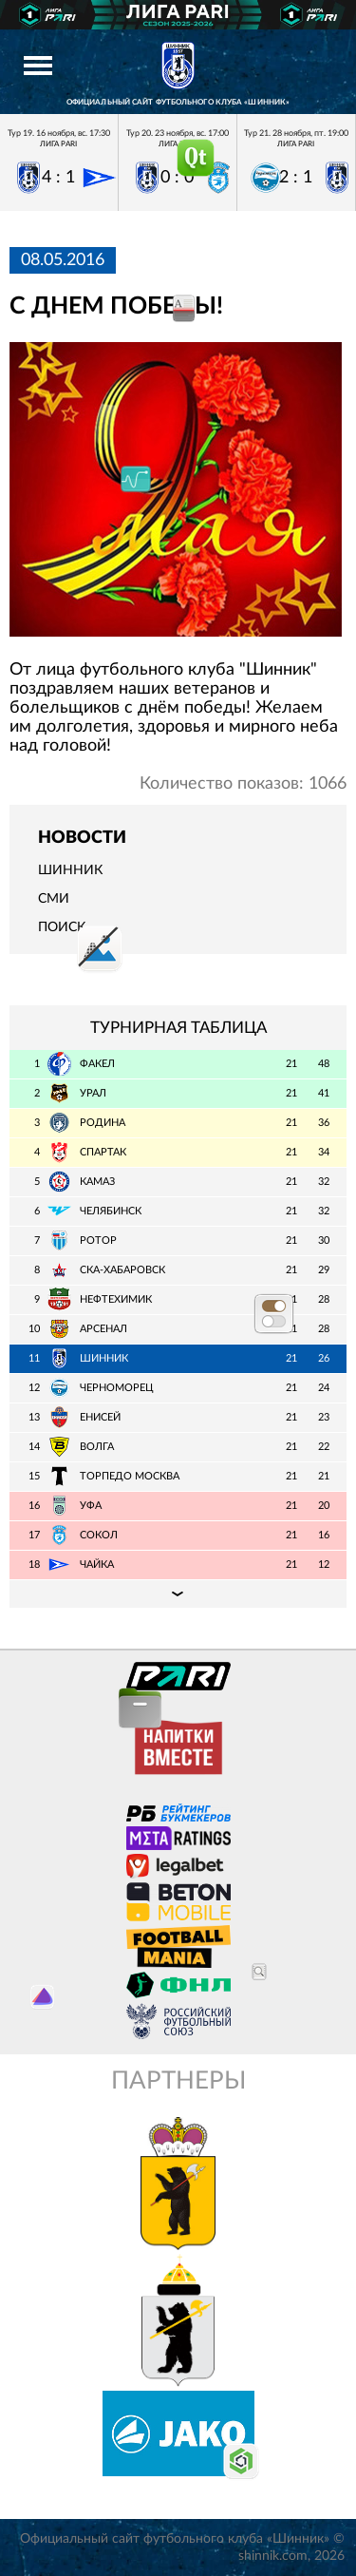 The width and height of the screenshot is (356, 2576). What do you see at coordinates (259, 1972) in the screenshot?
I see `open gnome logs application` at bounding box center [259, 1972].